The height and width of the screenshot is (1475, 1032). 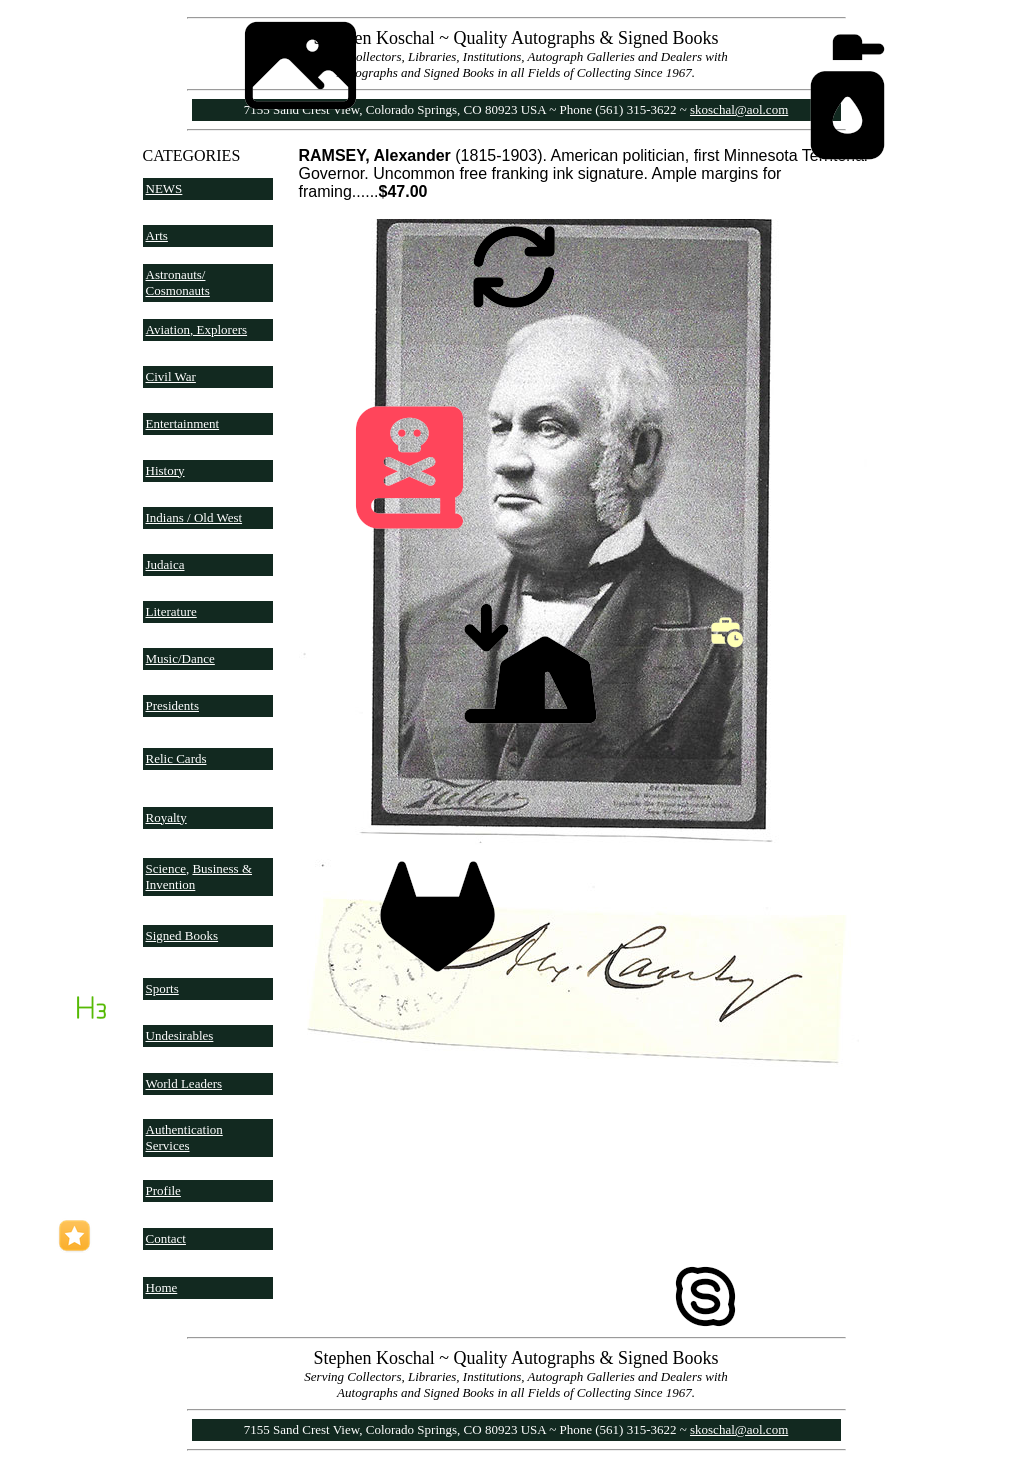 What do you see at coordinates (847, 100) in the screenshot?
I see `access hand sanitizer or soap dispenser location` at bounding box center [847, 100].